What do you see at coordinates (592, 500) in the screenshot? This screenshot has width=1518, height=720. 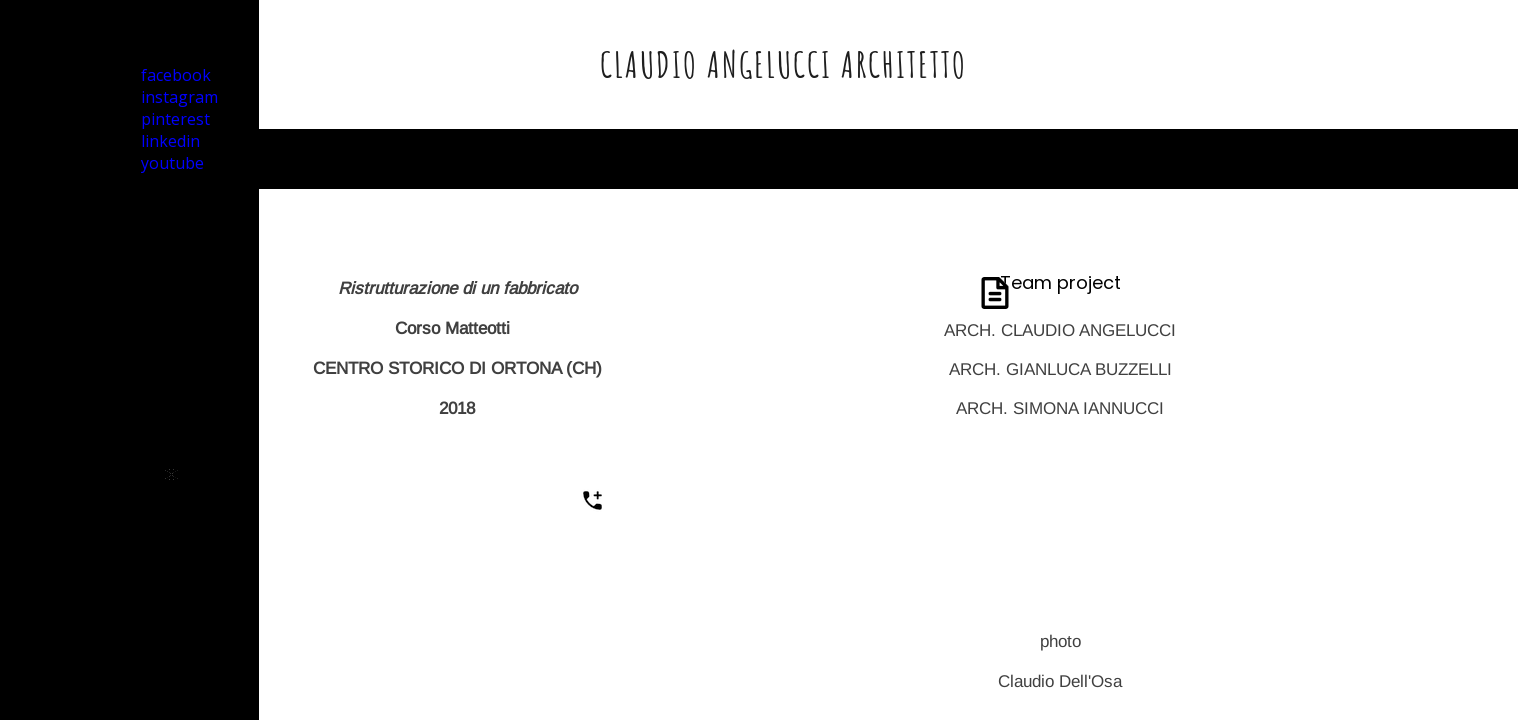 I see `add a new contact to your phone` at bounding box center [592, 500].